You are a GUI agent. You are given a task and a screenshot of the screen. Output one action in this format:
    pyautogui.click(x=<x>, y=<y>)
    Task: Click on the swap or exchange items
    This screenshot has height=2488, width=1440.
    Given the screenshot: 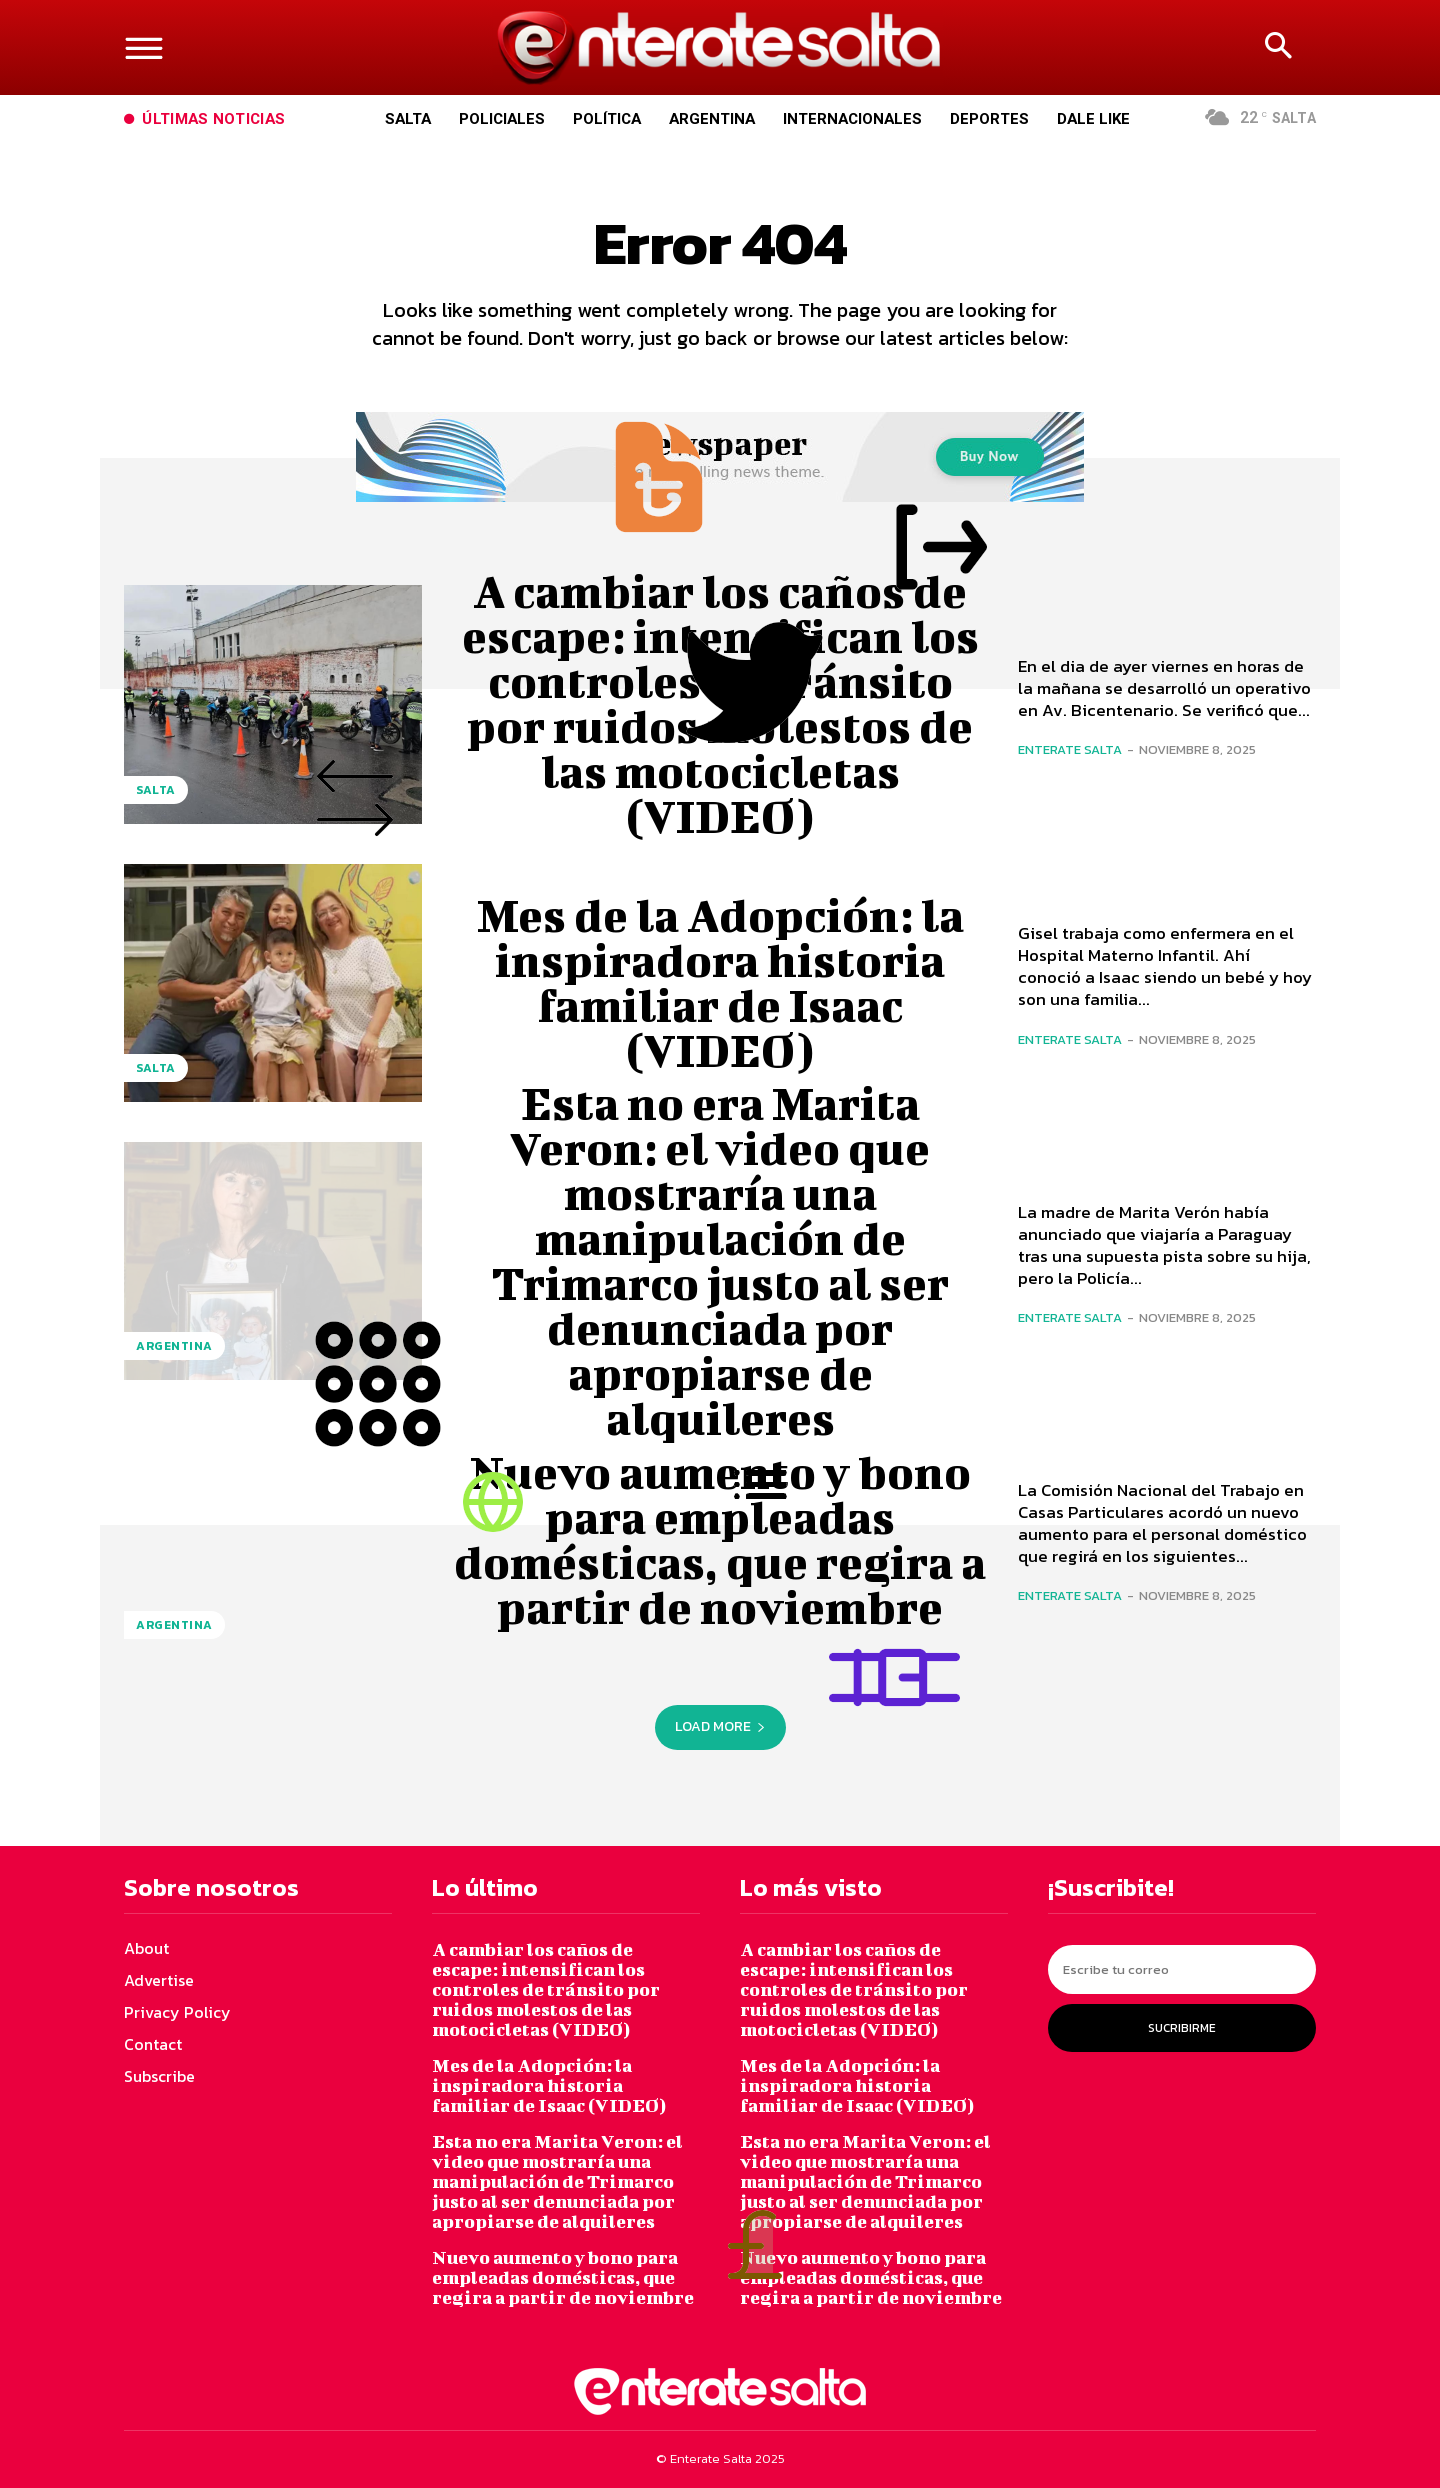 What is the action you would take?
    pyautogui.click(x=355, y=798)
    